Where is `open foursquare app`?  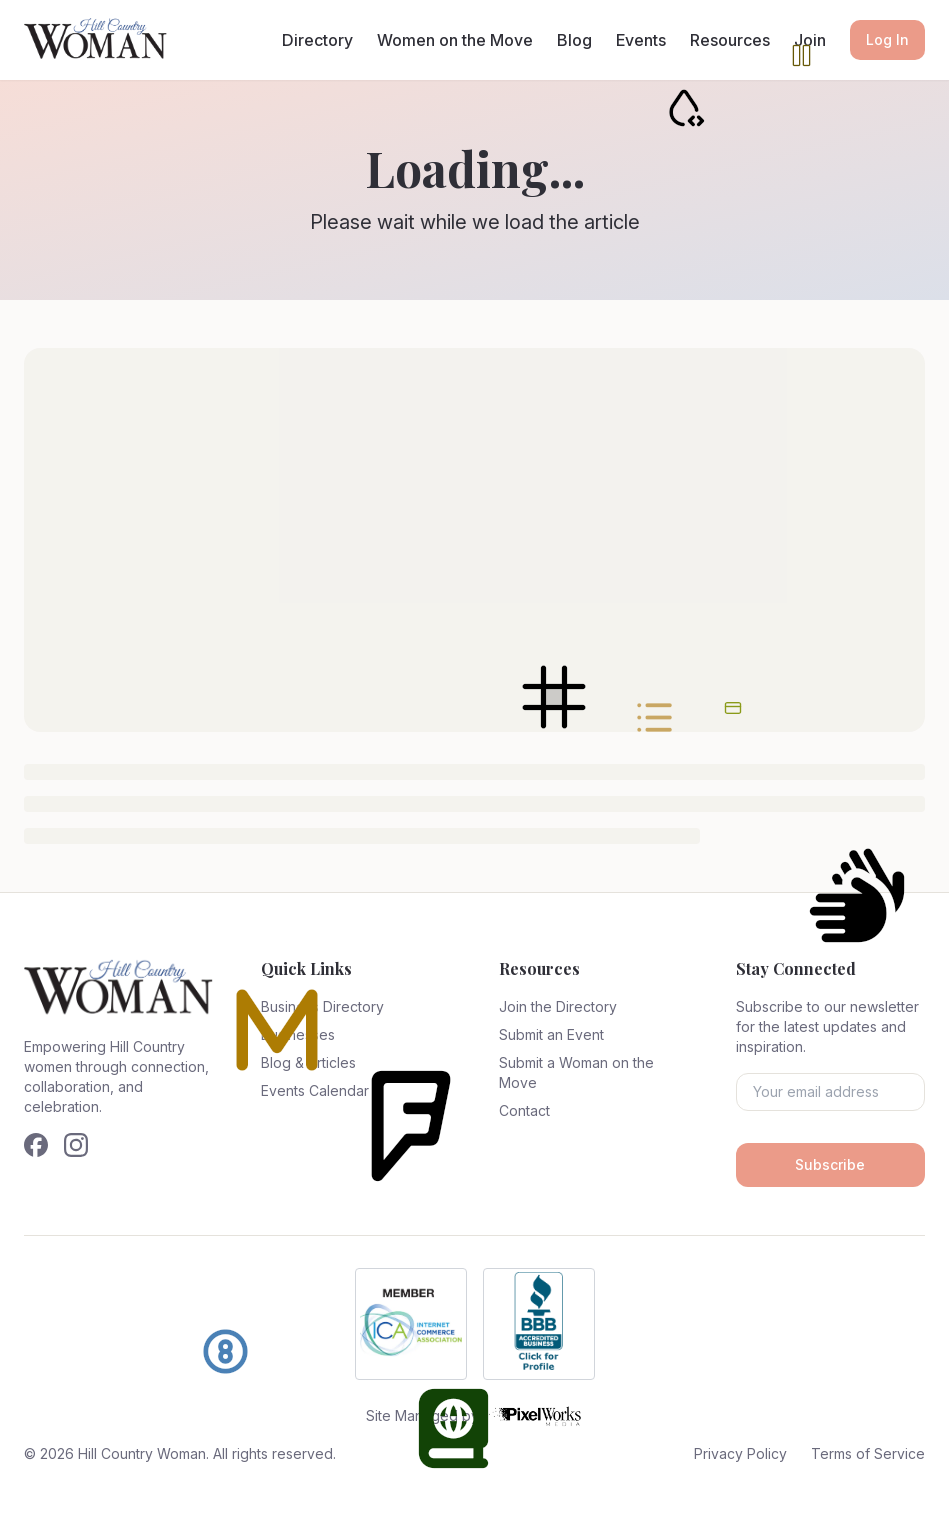 open foursquare app is located at coordinates (411, 1126).